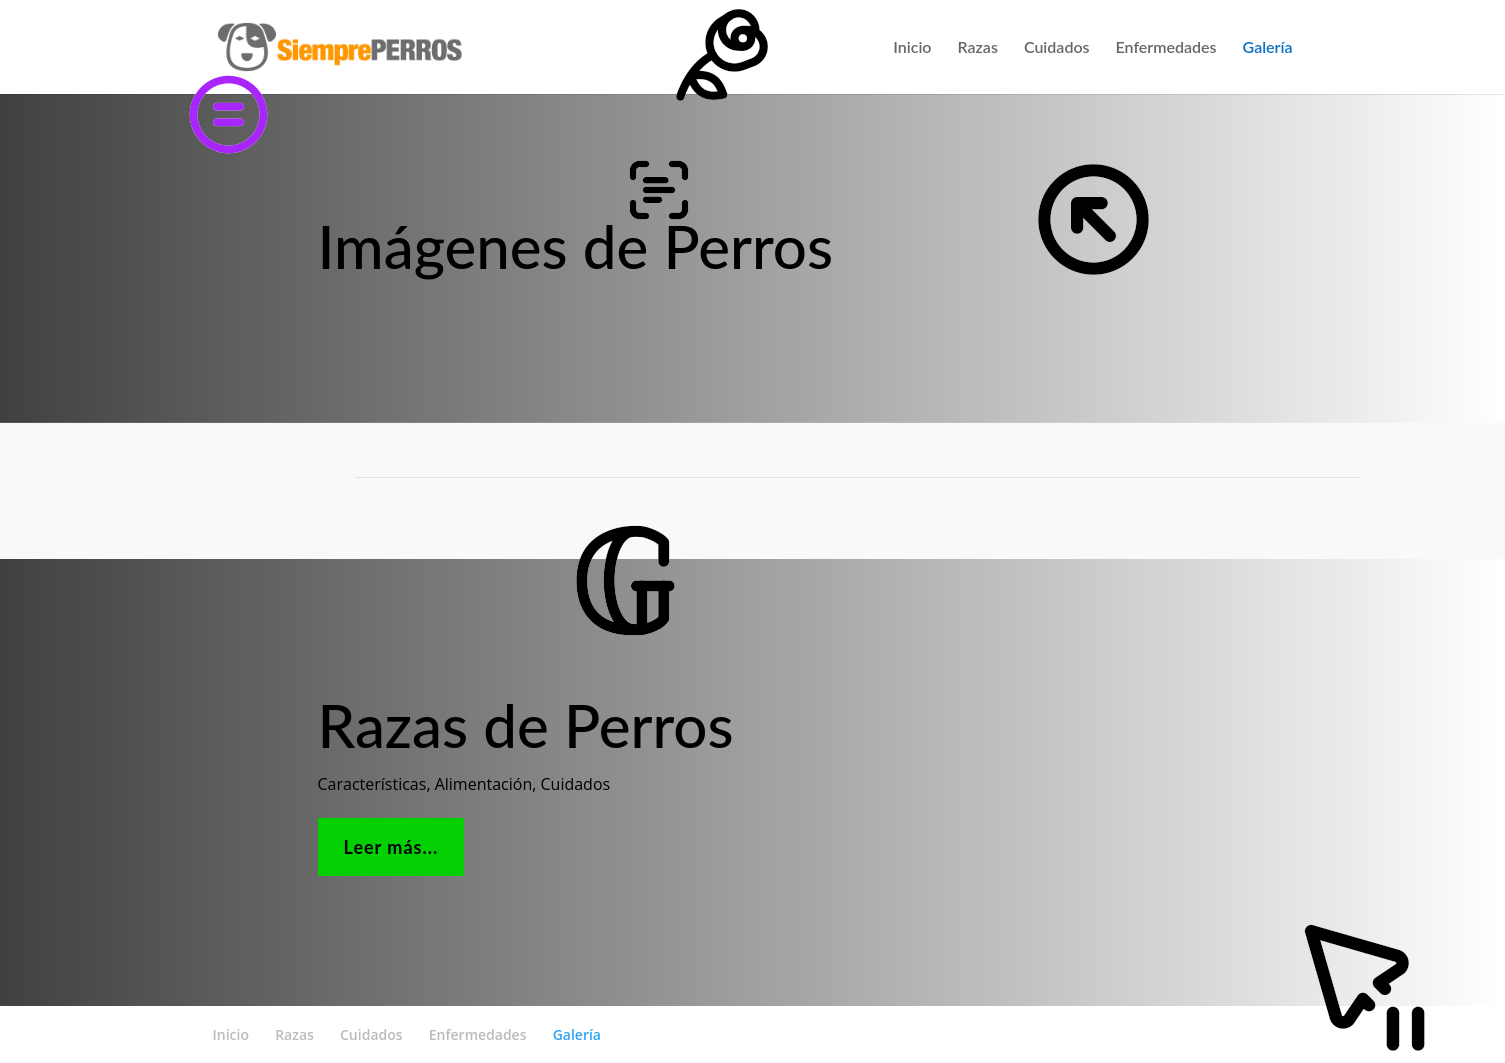 This screenshot has height=1063, width=1505. Describe the element at coordinates (722, 55) in the screenshot. I see `send a flower or romantic gesture` at that location.